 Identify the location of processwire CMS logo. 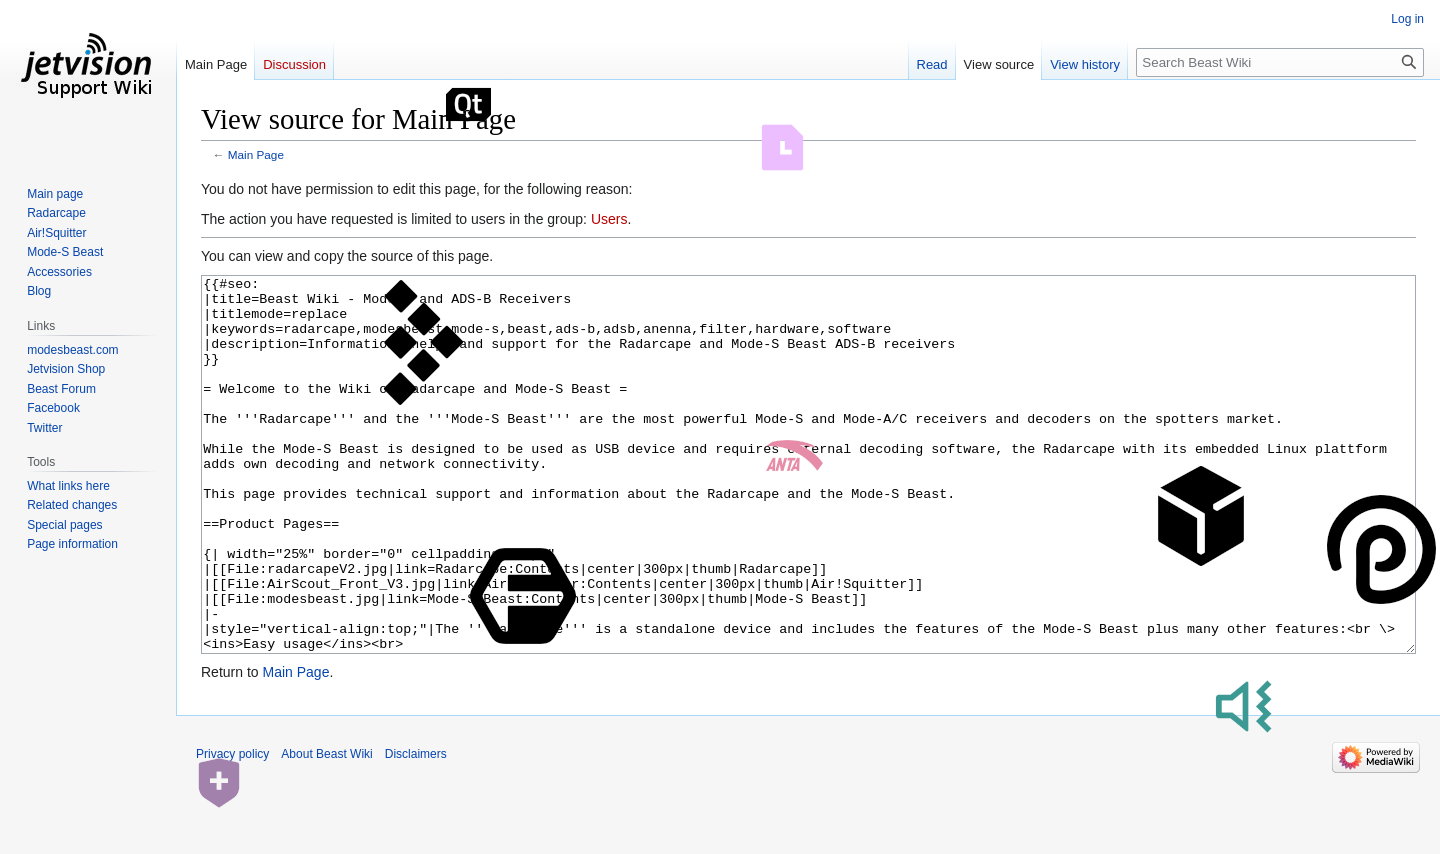
(1381, 549).